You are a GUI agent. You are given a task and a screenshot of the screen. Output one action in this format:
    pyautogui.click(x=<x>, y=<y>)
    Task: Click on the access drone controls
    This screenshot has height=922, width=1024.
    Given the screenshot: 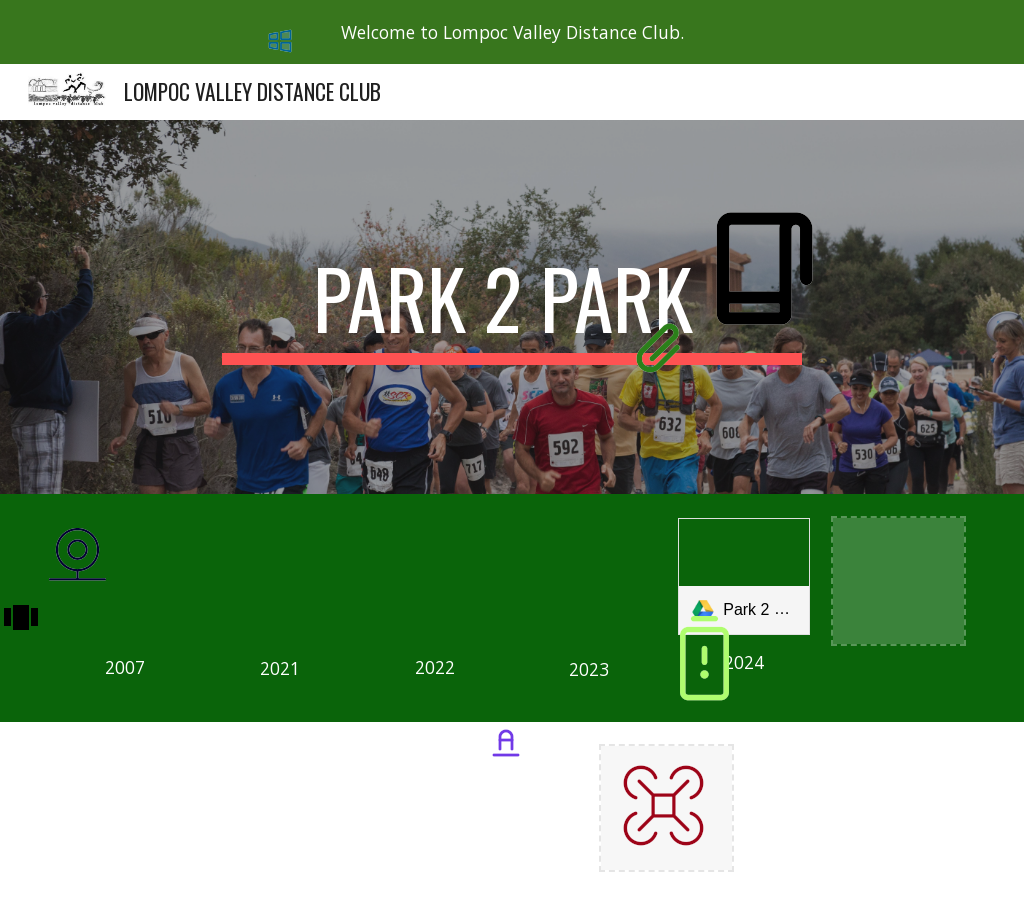 What is the action you would take?
    pyautogui.click(x=663, y=805)
    